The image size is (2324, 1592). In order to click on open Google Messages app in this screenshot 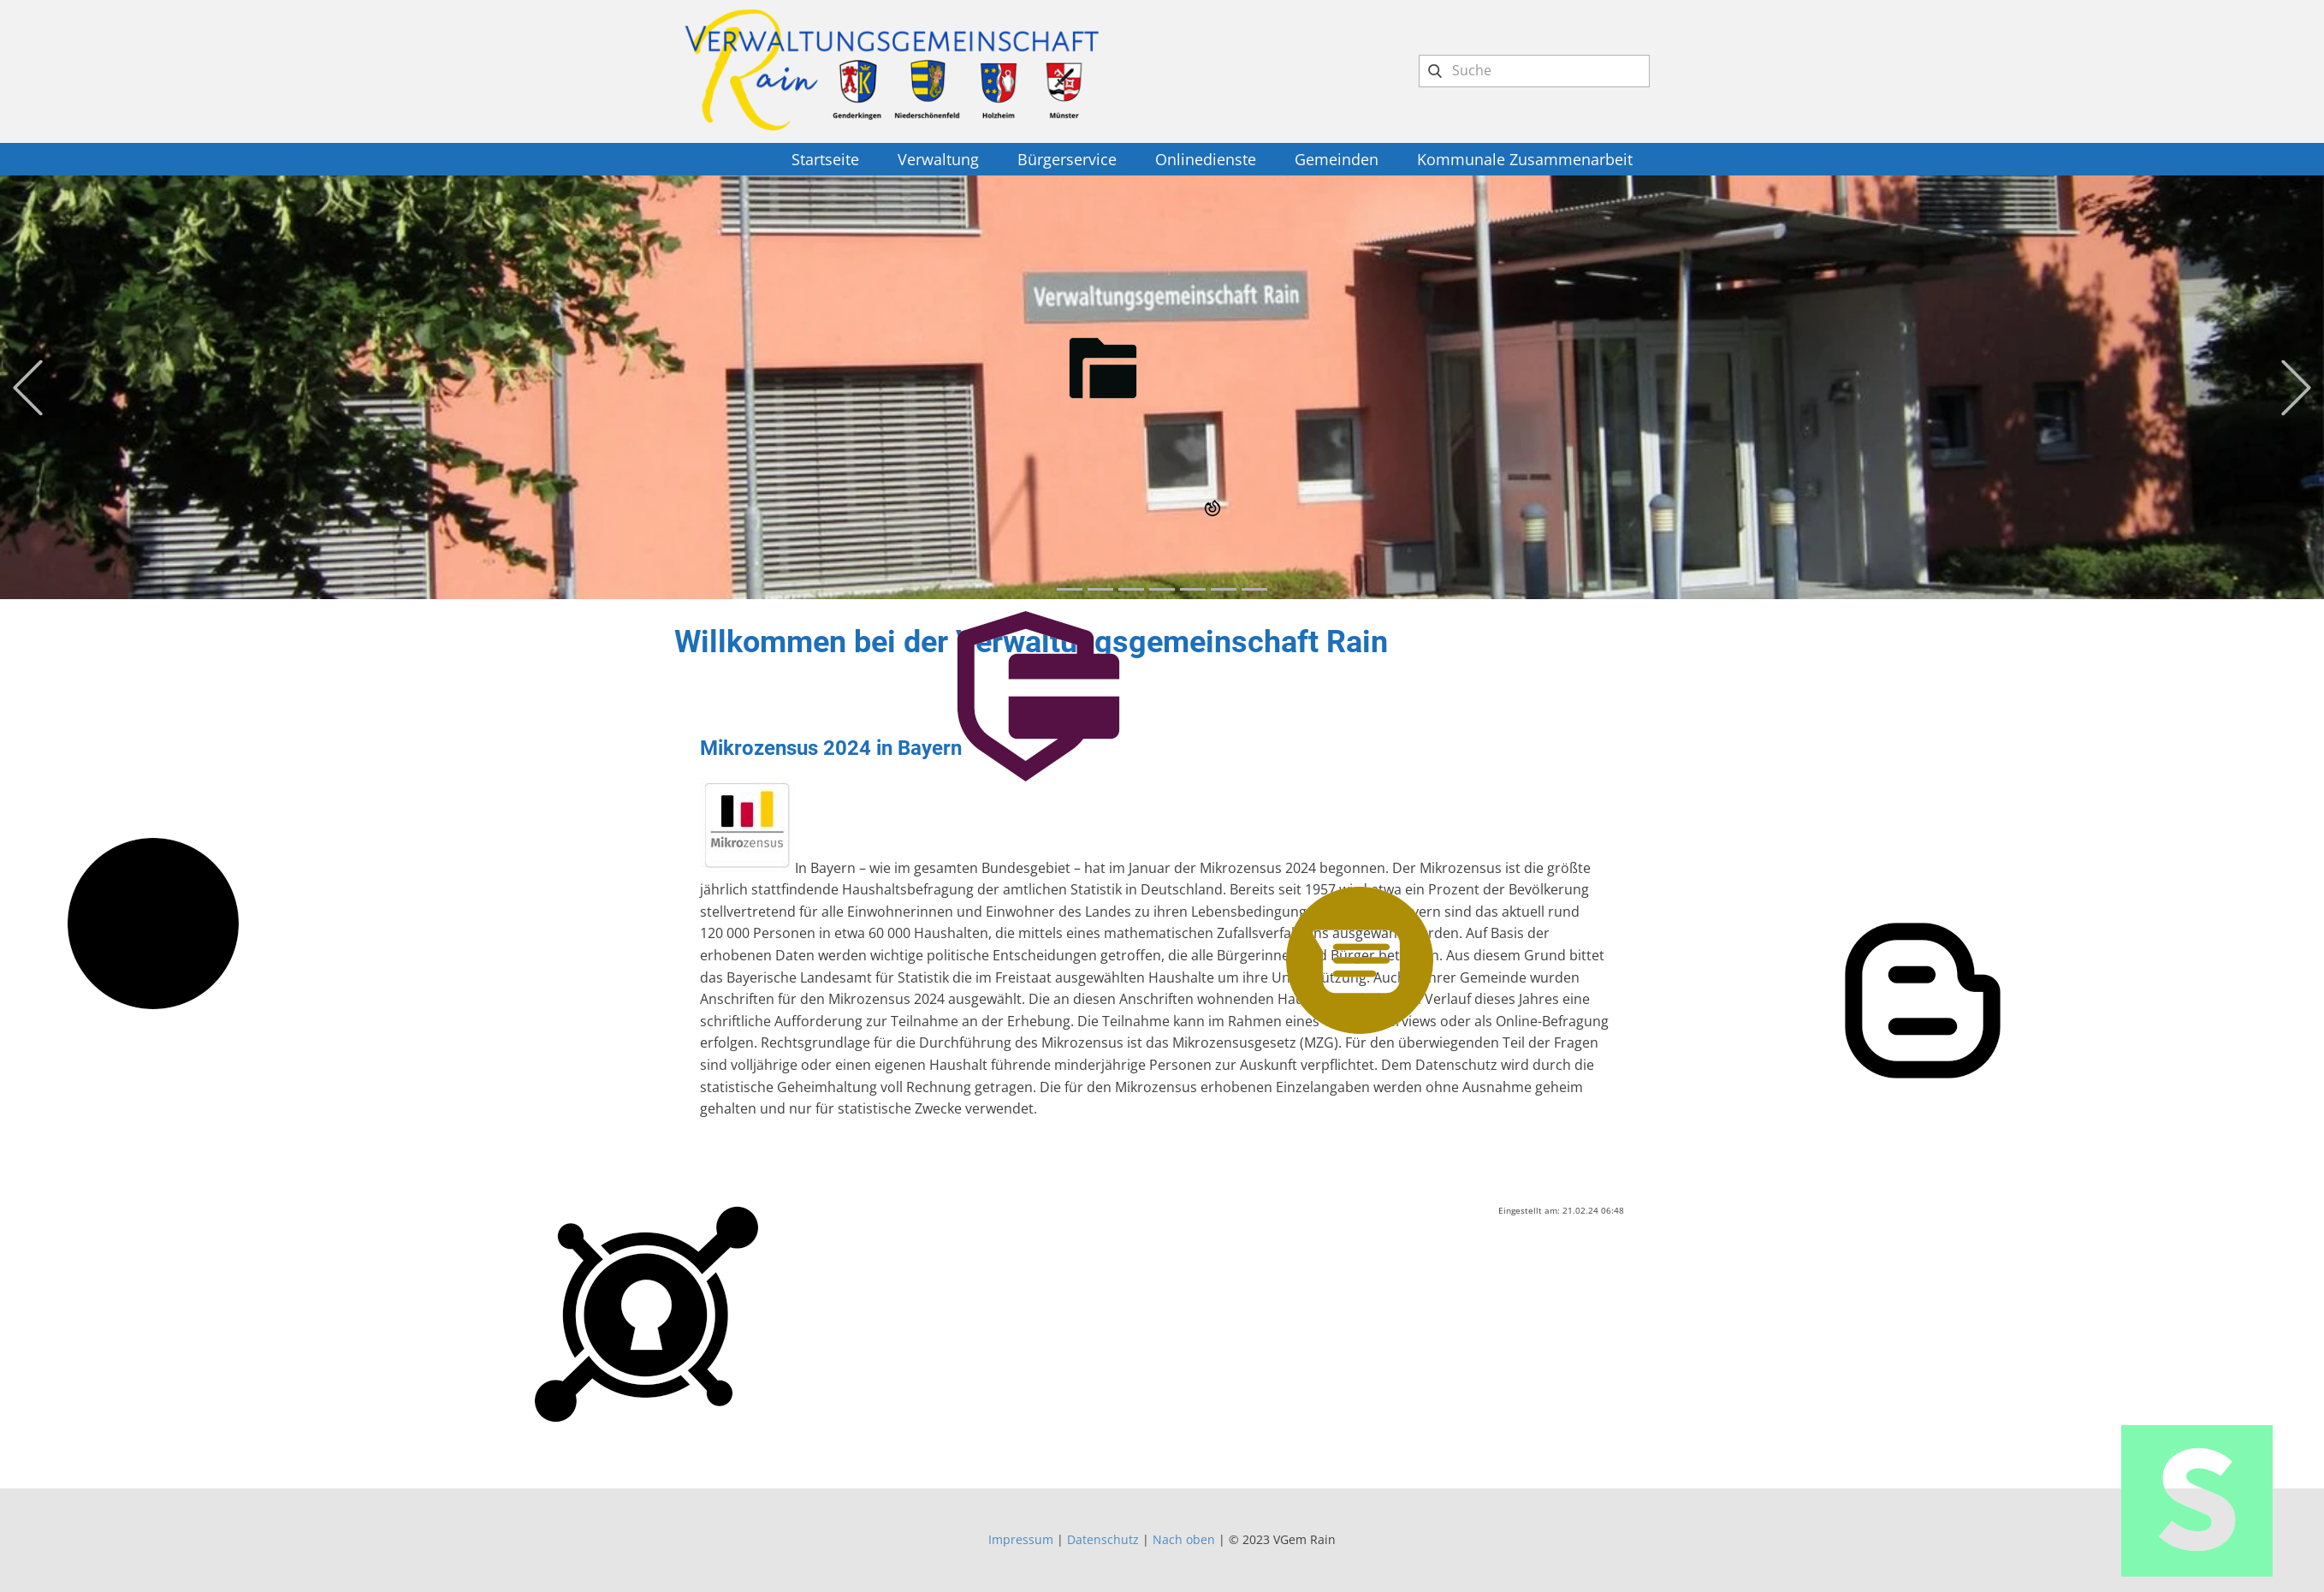, I will do `click(1360, 960)`.